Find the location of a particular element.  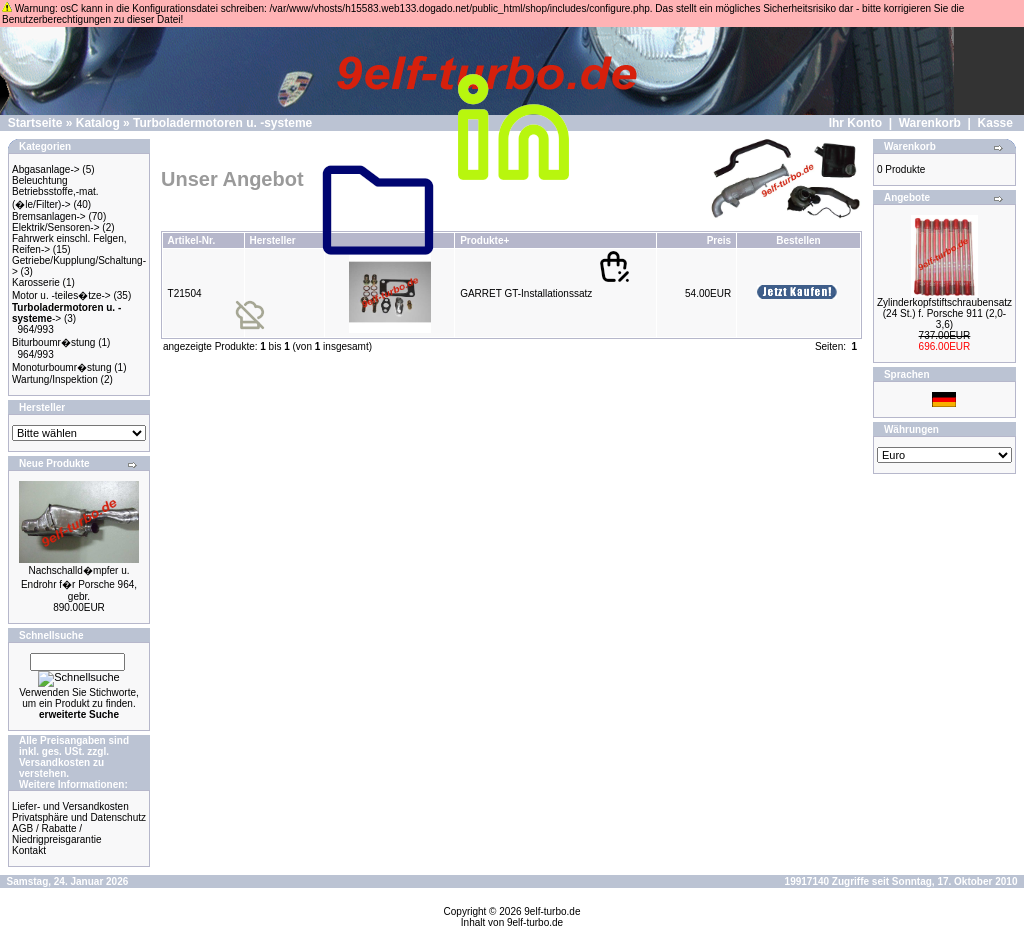

open a folder to view its contents is located at coordinates (378, 208).